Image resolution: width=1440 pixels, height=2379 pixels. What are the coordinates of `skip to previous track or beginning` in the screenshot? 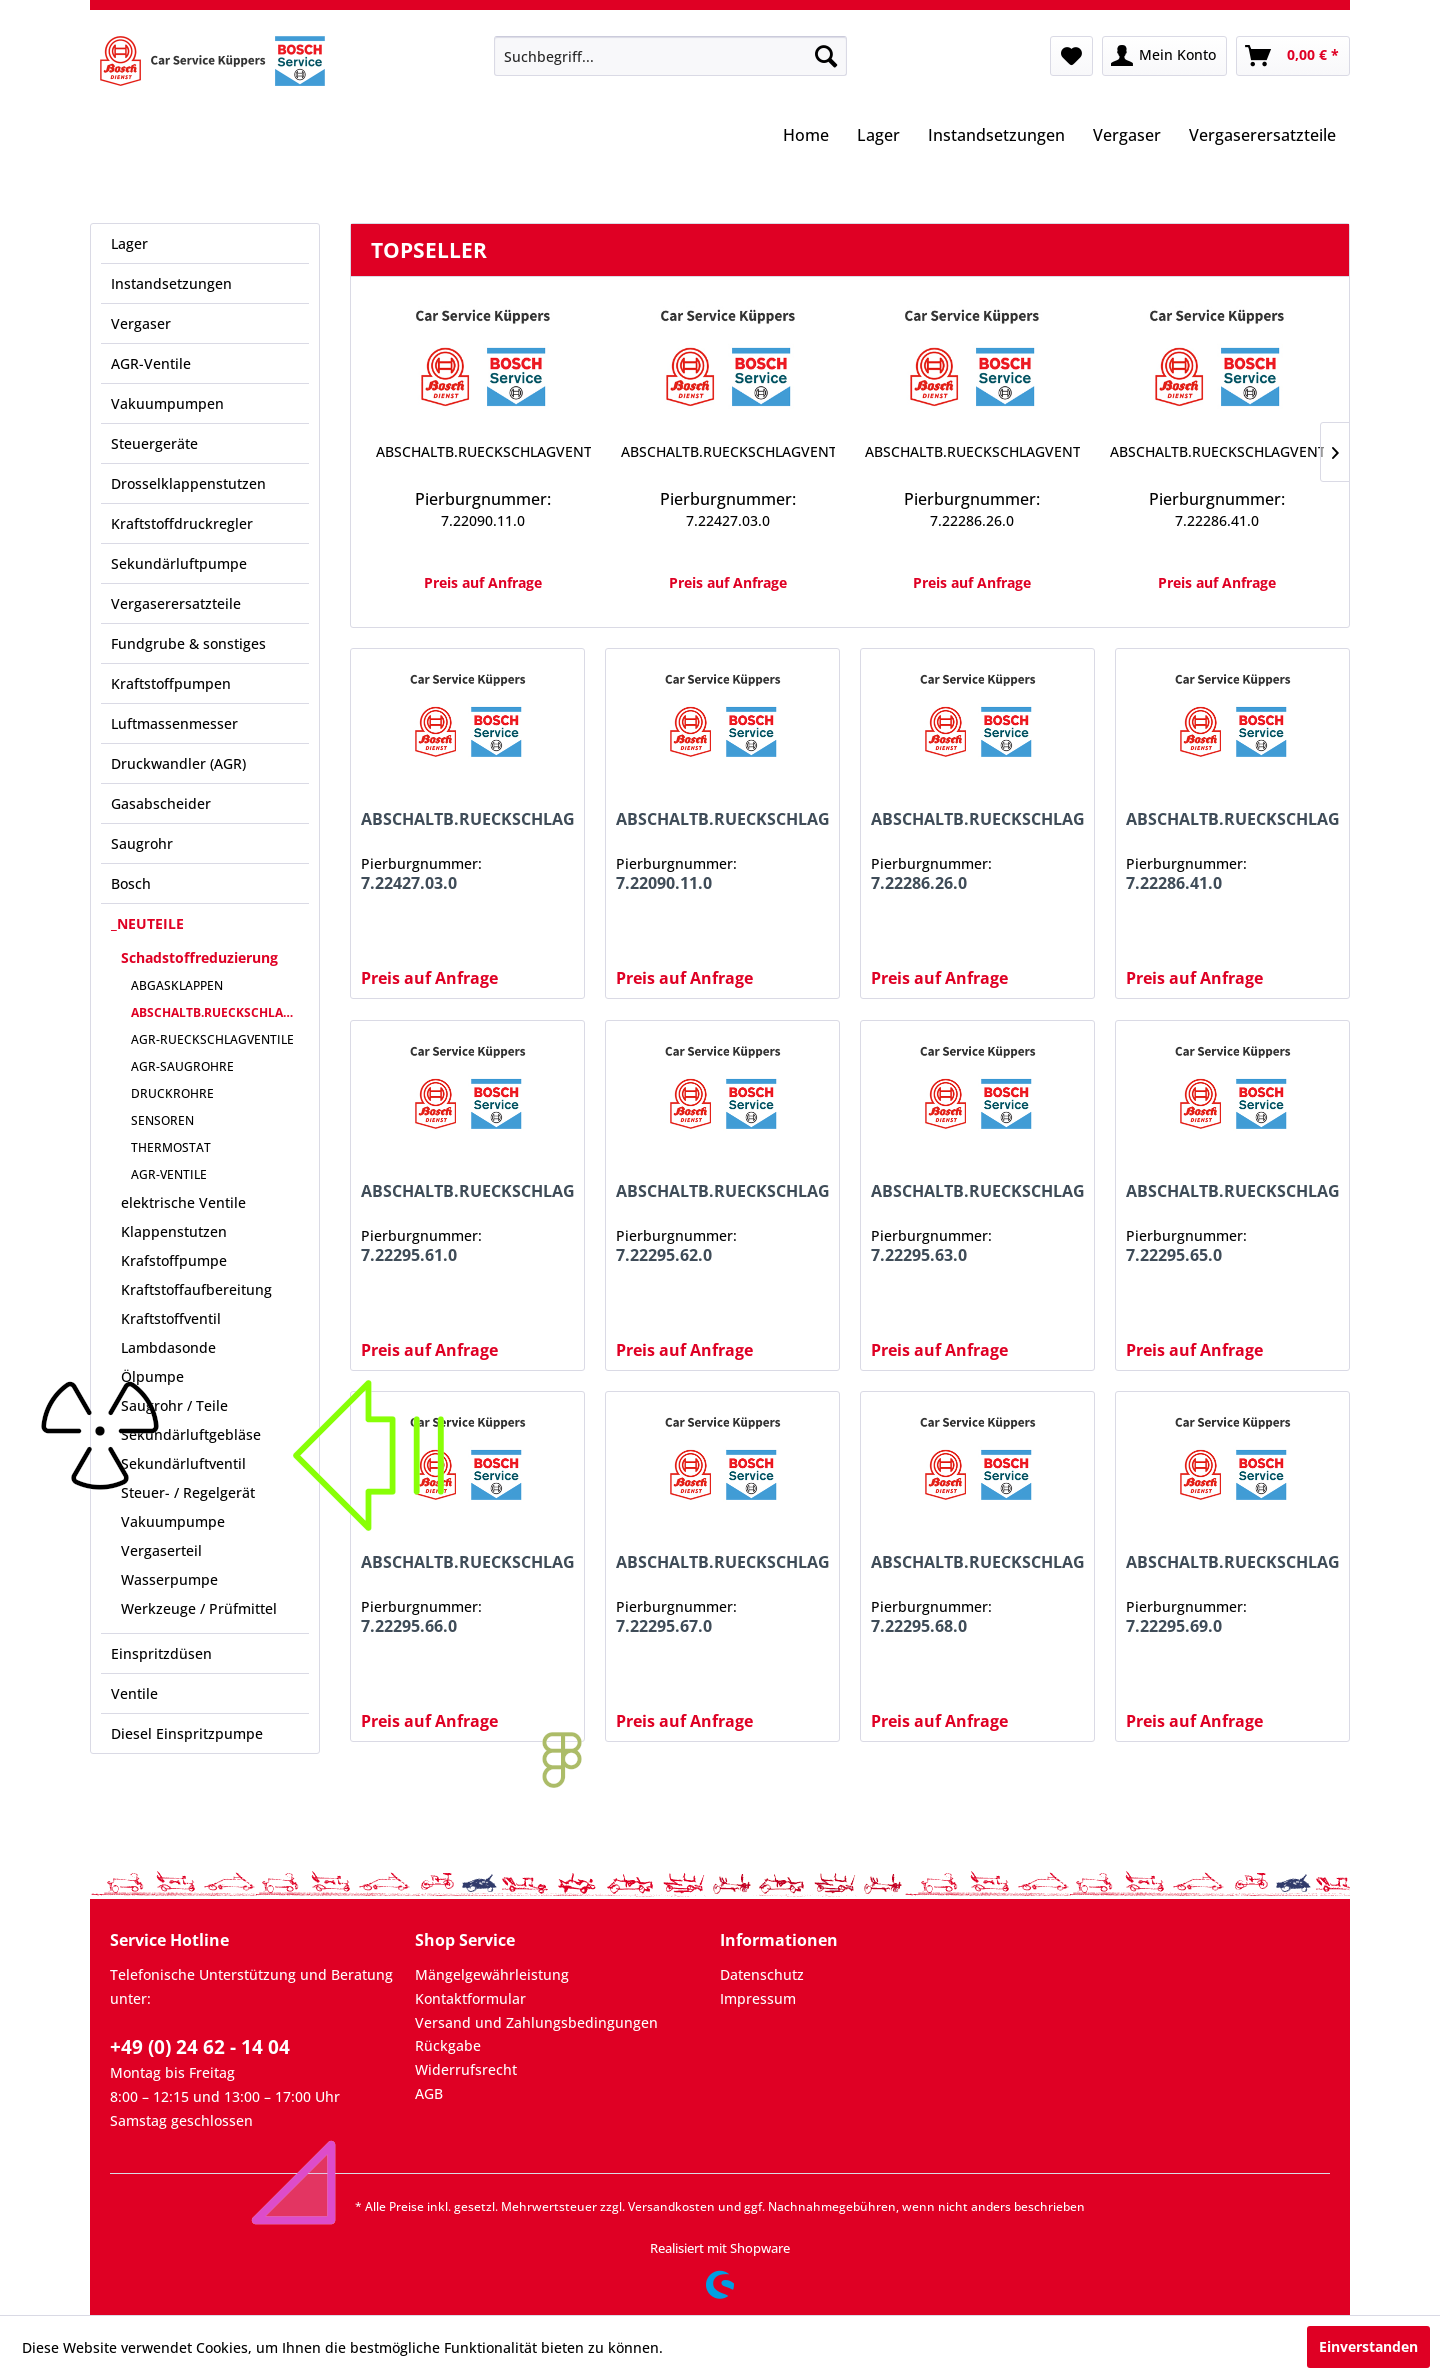 It's located at (374, 1455).